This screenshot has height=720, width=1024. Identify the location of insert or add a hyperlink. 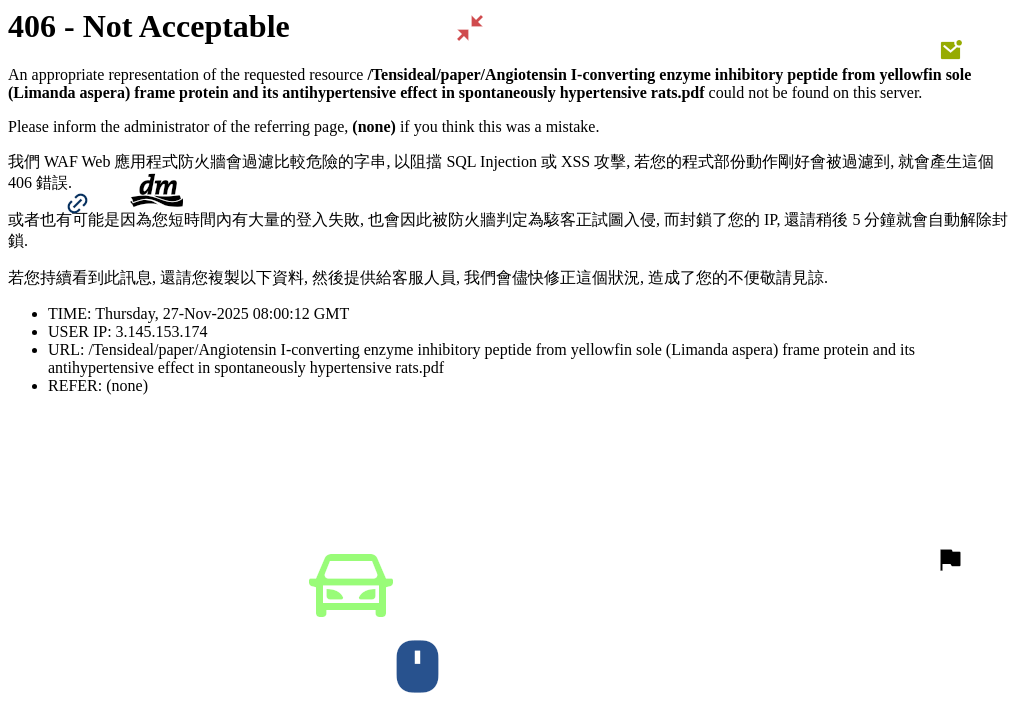
(77, 203).